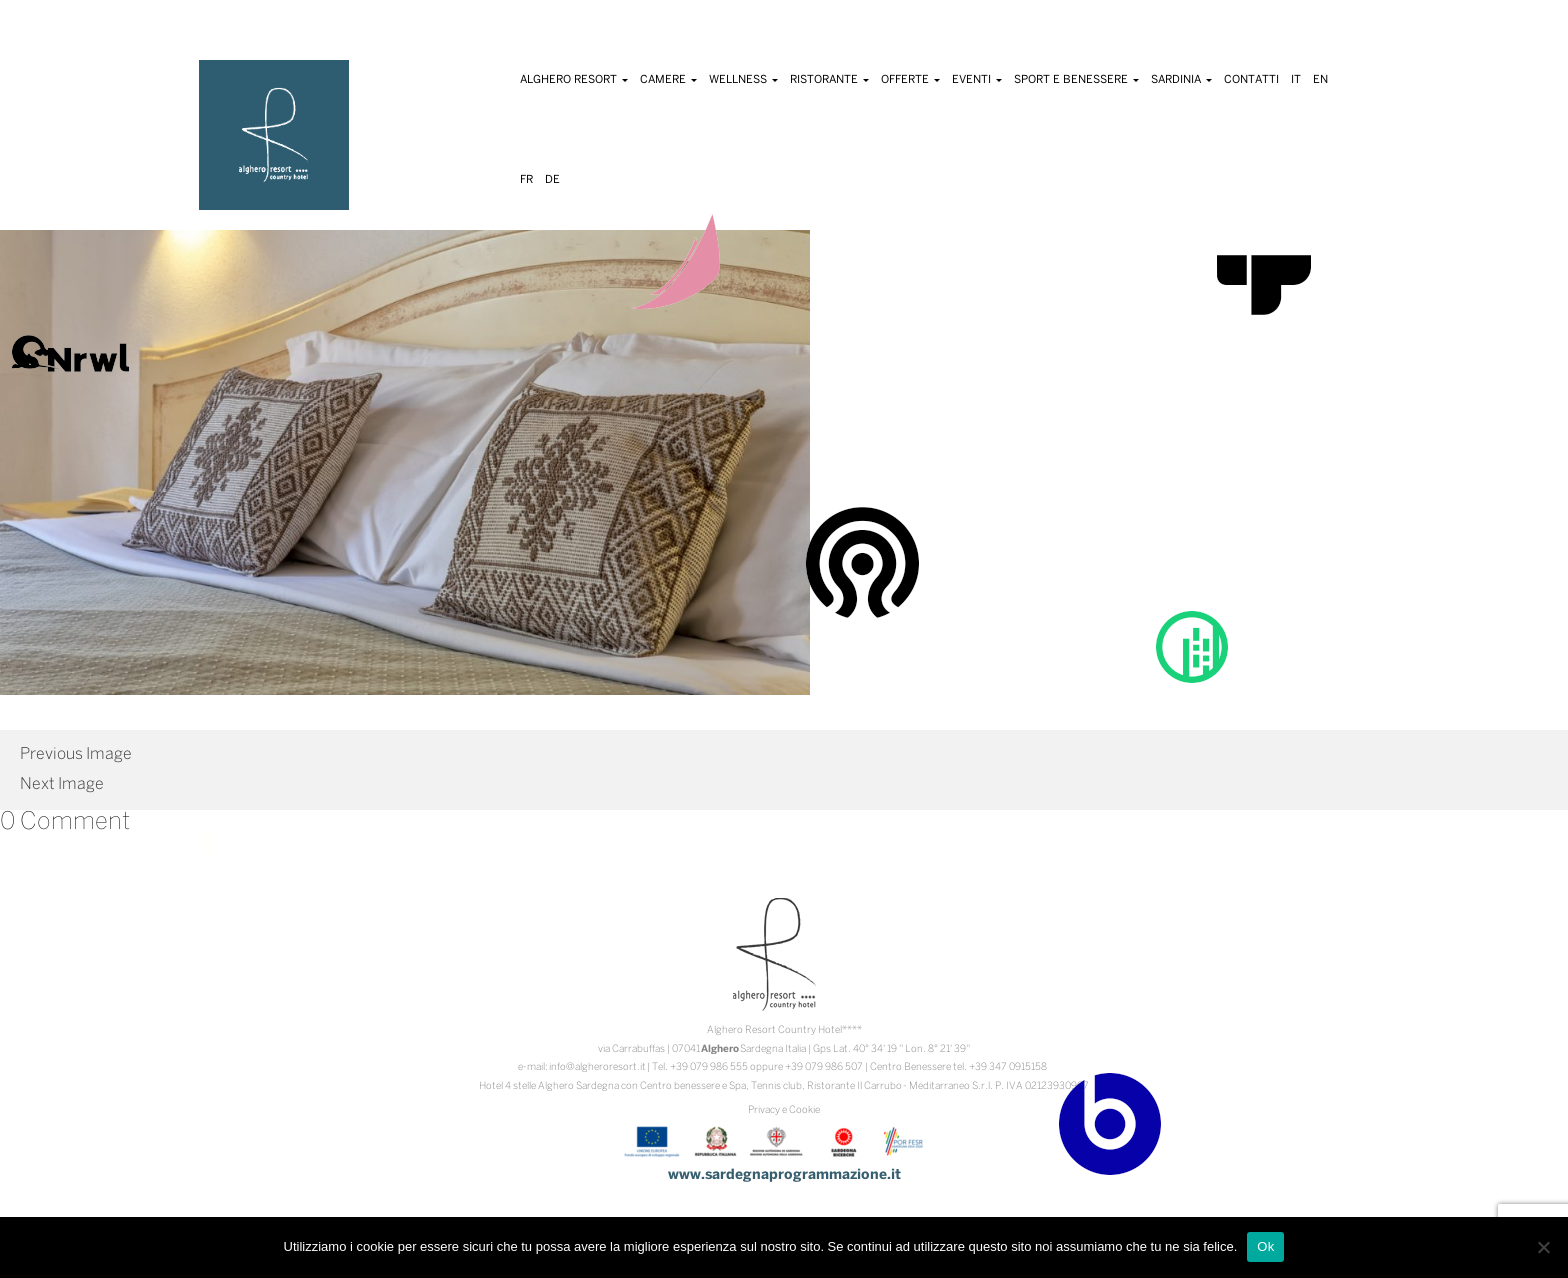 This screenshot has width=1568, height=1278. Describe the element at coordinates (70, 353) in the screenshot. I see `nrwl company logo` at that location.